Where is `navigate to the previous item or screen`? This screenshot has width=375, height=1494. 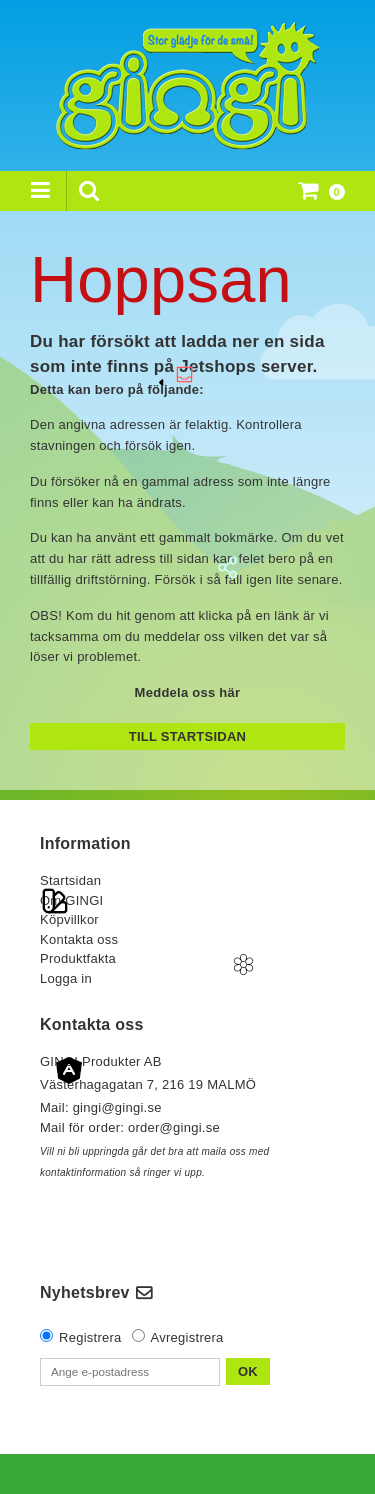
navigate to the previous item or screen is located at coordinates (161, 382).